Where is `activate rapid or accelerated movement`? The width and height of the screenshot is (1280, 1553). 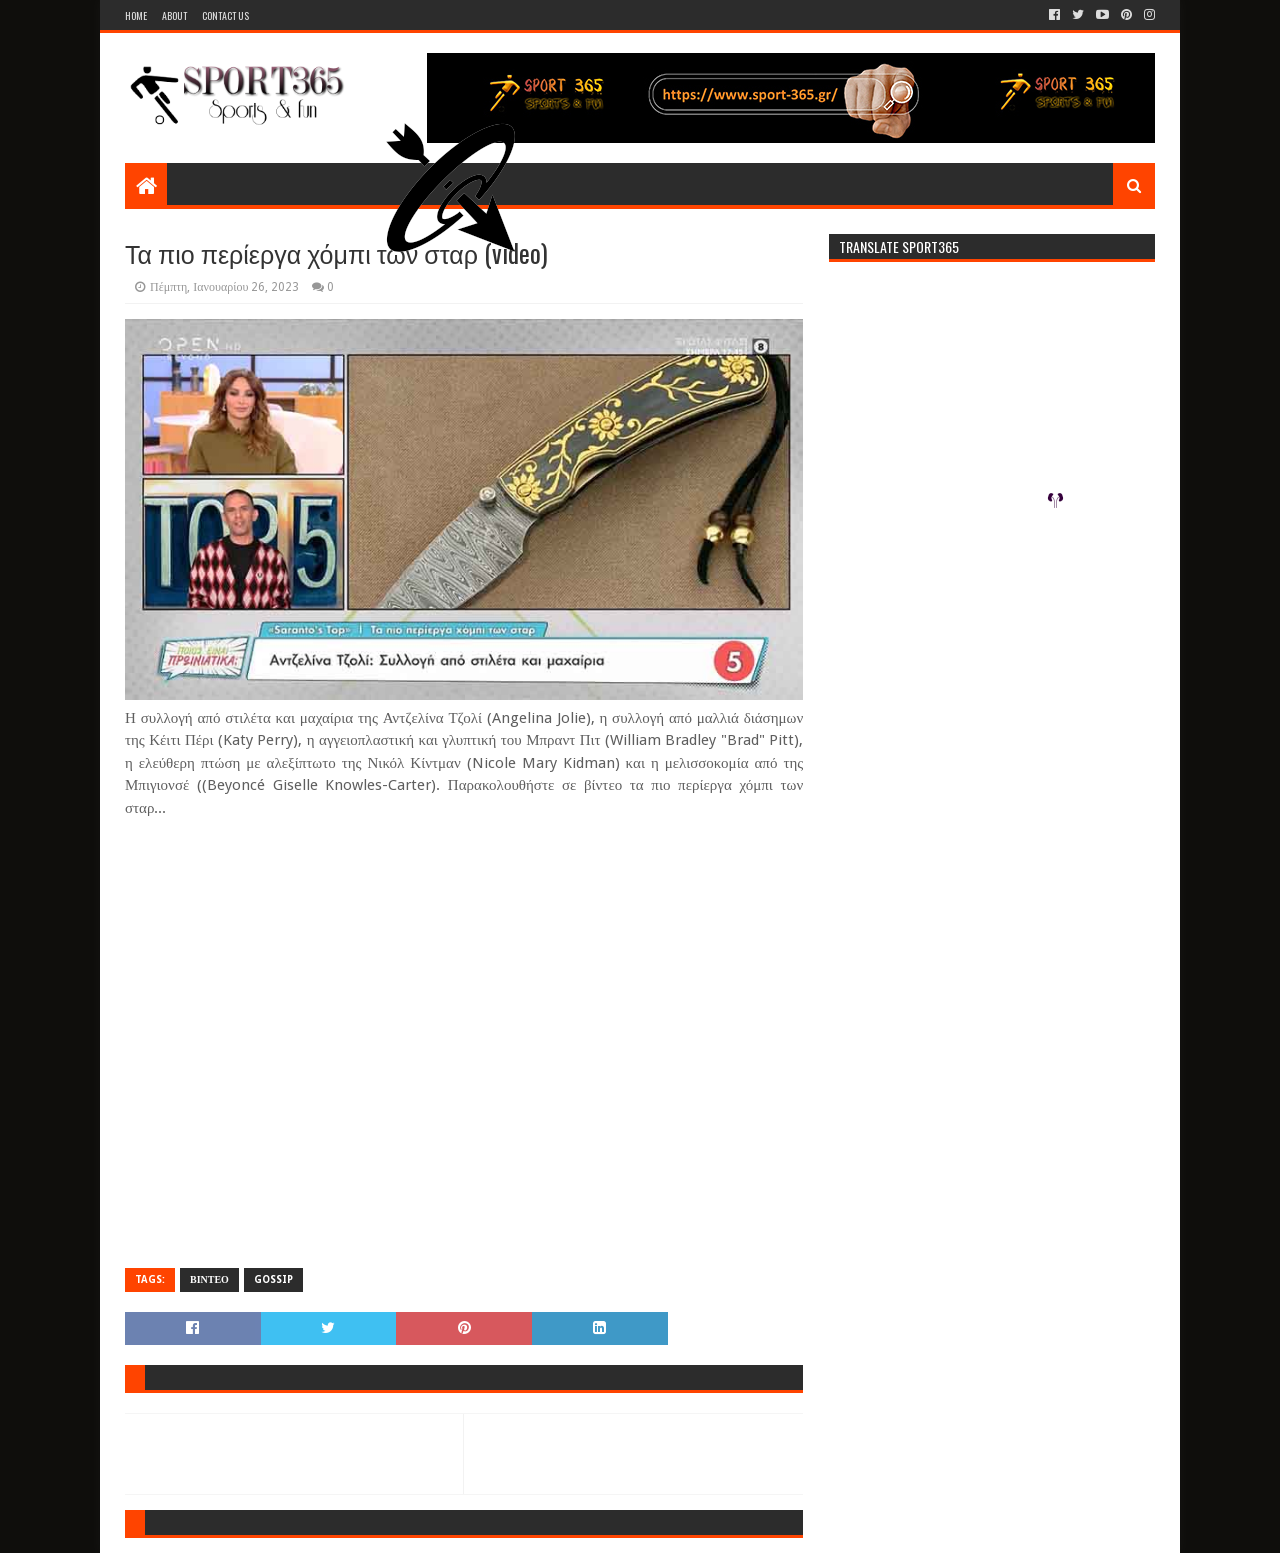
activate rapid or accelerated movement is located at coordinates (451, 188).